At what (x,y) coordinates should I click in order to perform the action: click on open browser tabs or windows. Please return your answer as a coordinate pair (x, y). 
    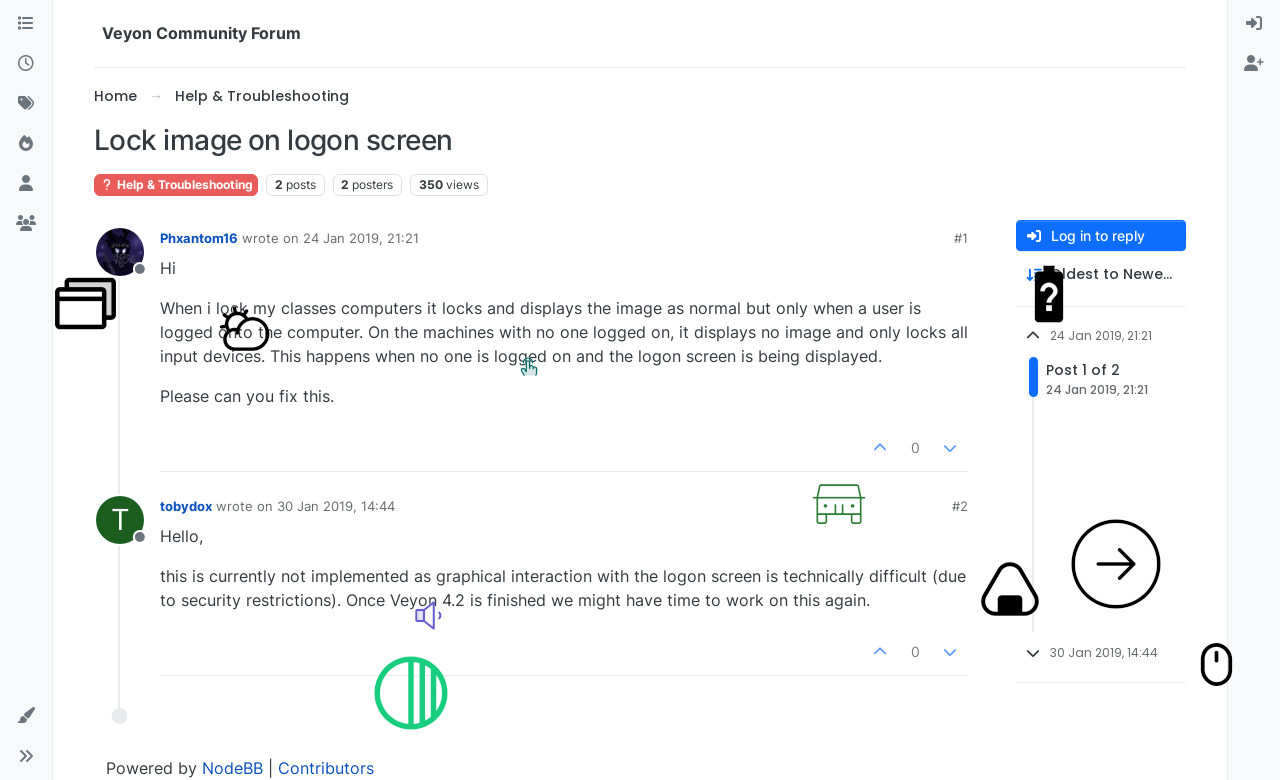
    Looking at the image, I should click on (85, 303).